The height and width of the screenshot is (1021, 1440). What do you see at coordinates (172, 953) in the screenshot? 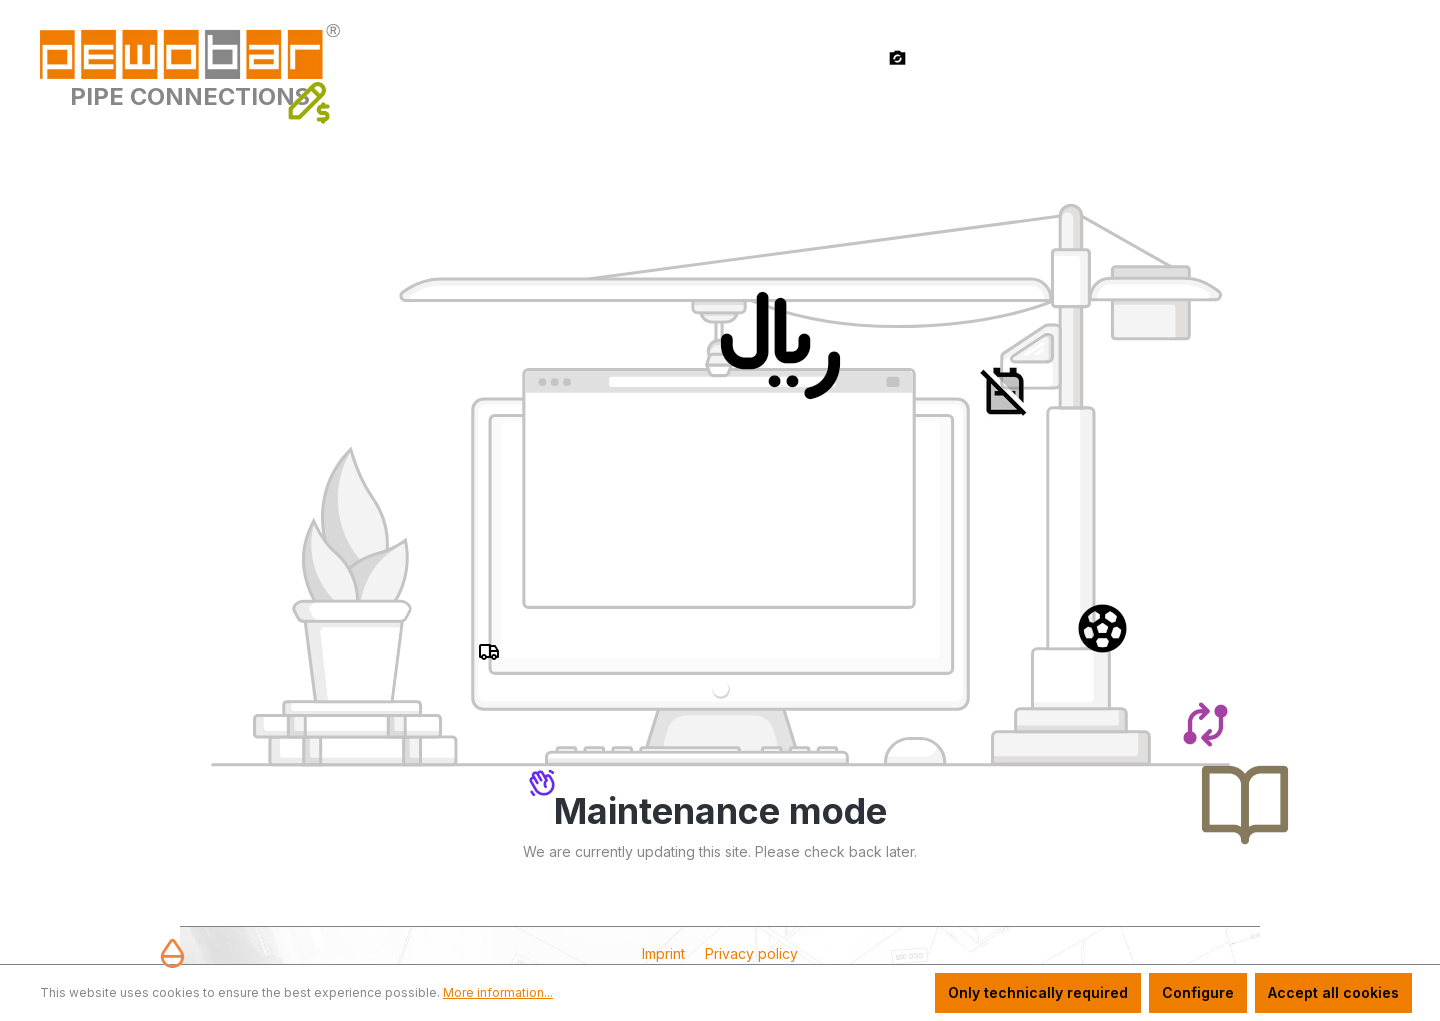
I see `indicates partial fill or half capacity` at bounding box center [172, 953].